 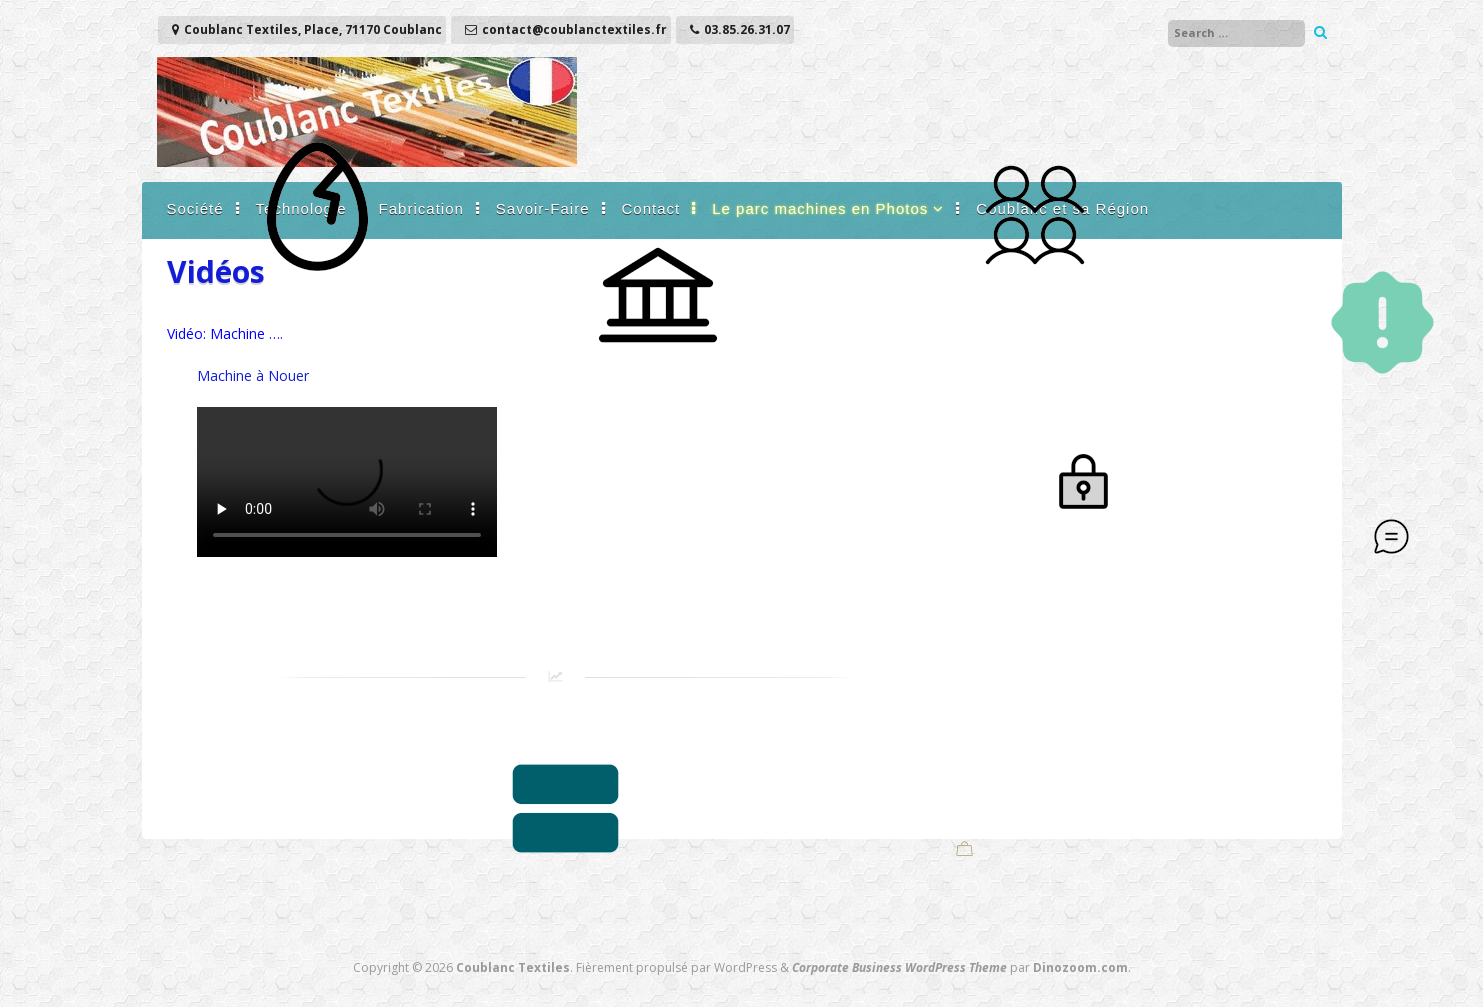 I want to click on view your shopping bag, so click(x=964, y=849).